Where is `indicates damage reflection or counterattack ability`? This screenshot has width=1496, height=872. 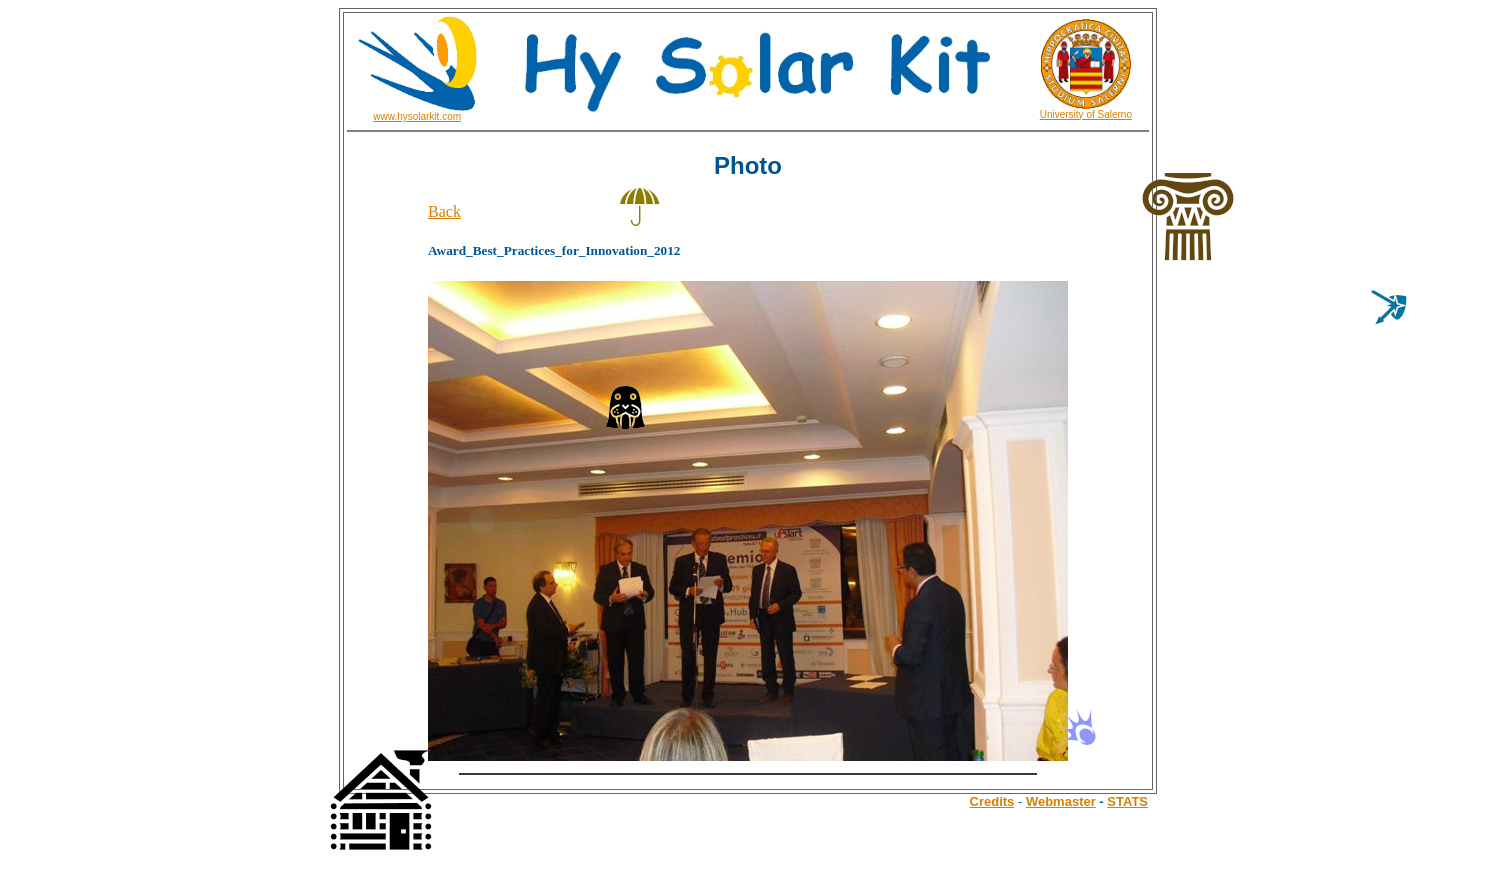 indicates damage reflection or counterattack ability is located at coordinates (1389, 308).